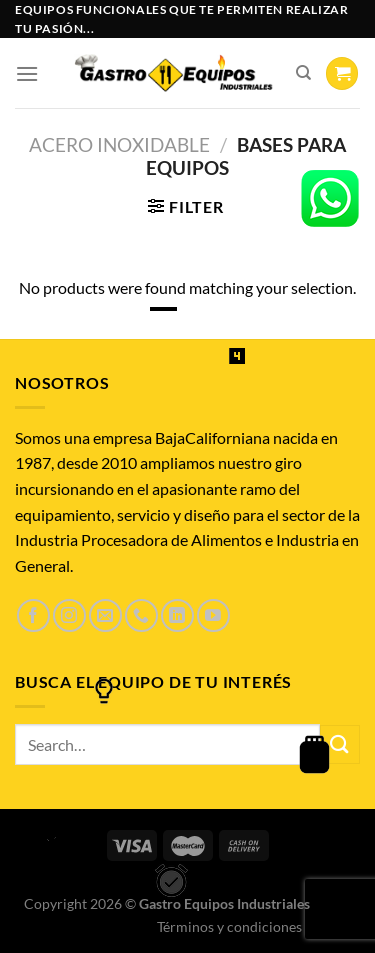 The height and width of the screenshot is (953, 375). What do you see at coordinates (314, 754) in the screenshot?
I see `store or save items in a container` at bounding box center [314, 754].